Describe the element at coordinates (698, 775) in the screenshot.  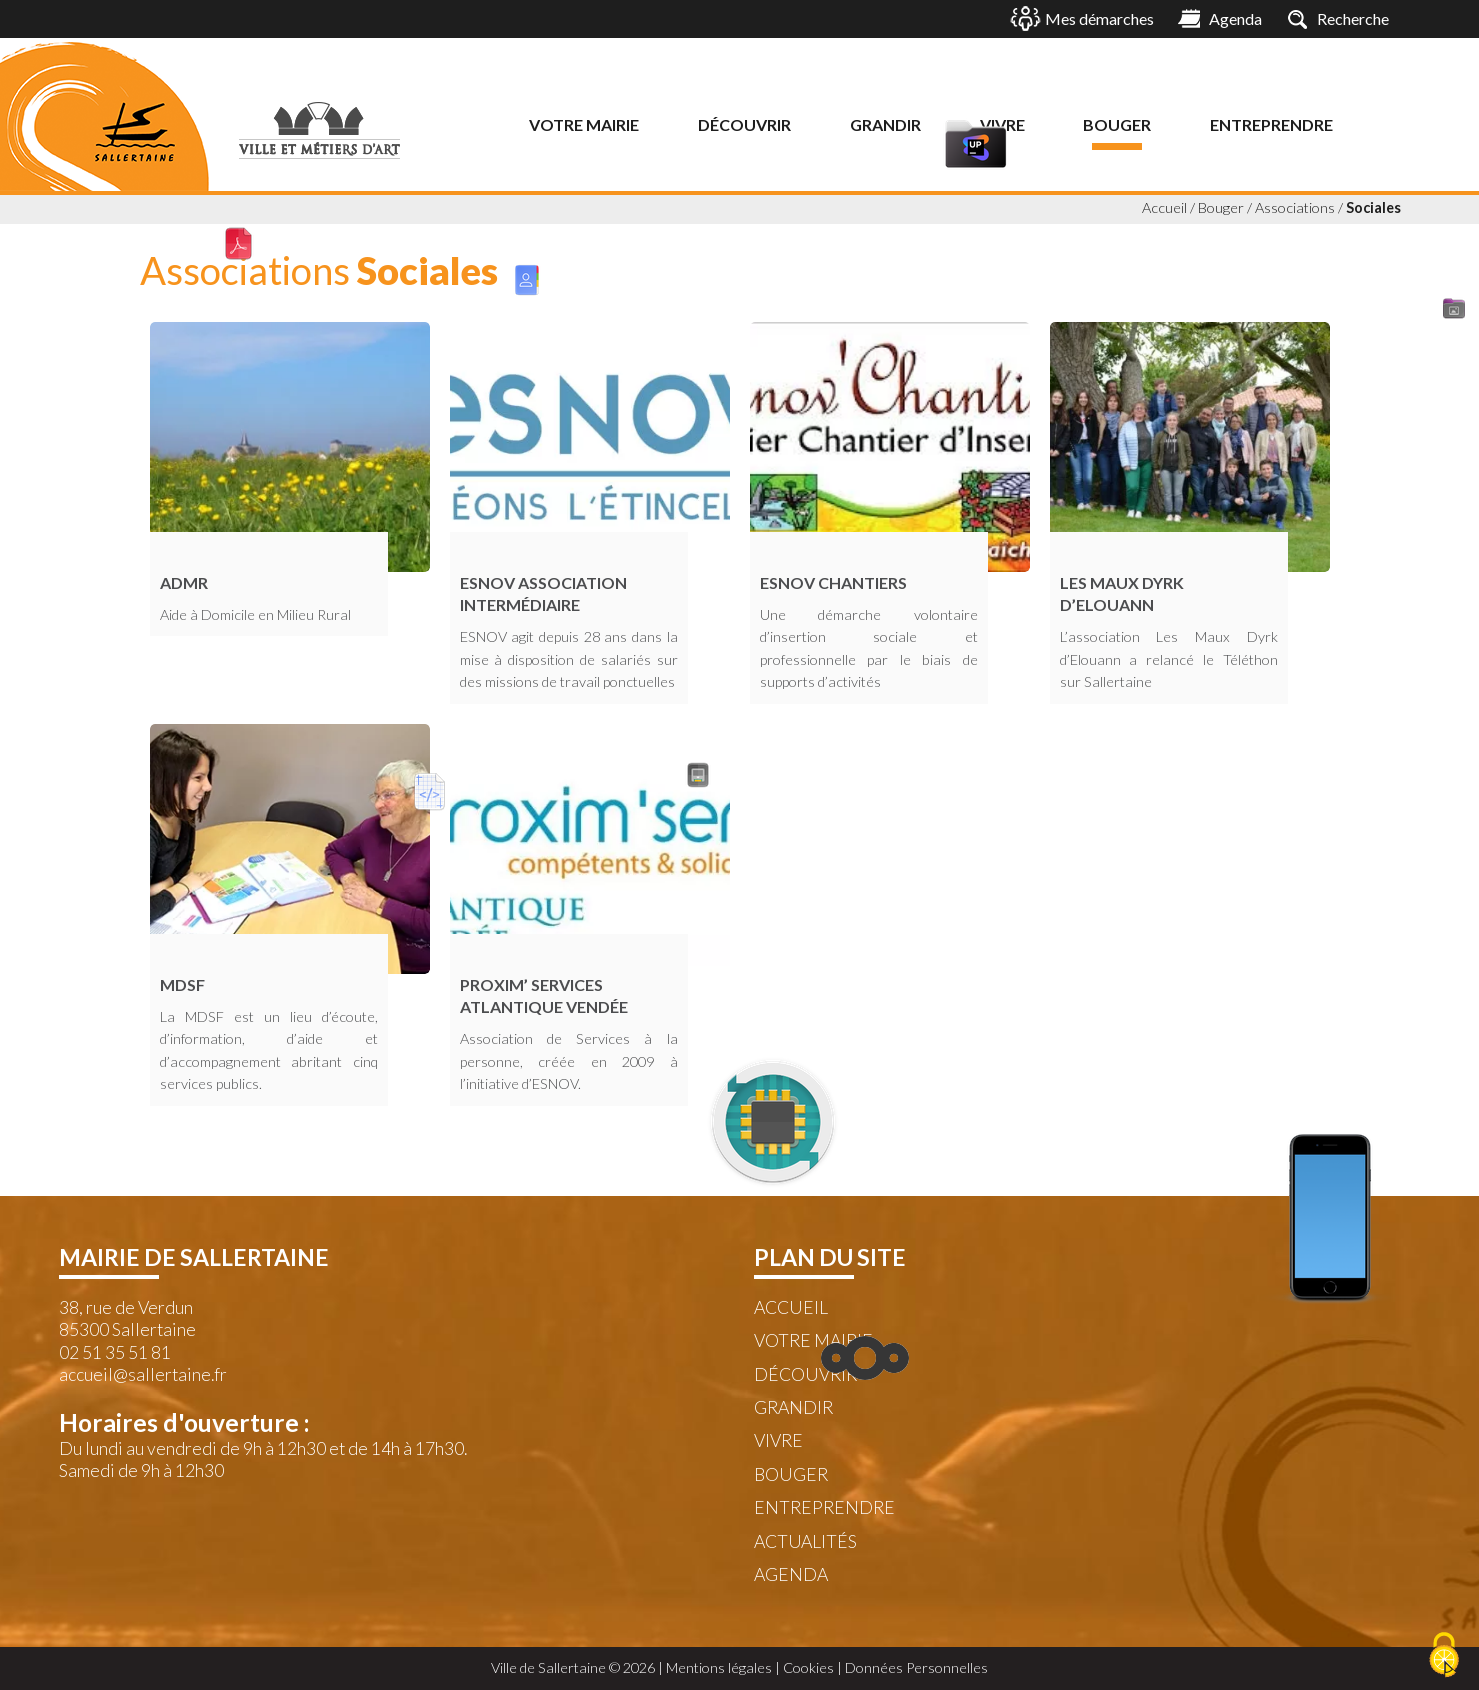
I see `sega genesis/32x rom file` at that location.